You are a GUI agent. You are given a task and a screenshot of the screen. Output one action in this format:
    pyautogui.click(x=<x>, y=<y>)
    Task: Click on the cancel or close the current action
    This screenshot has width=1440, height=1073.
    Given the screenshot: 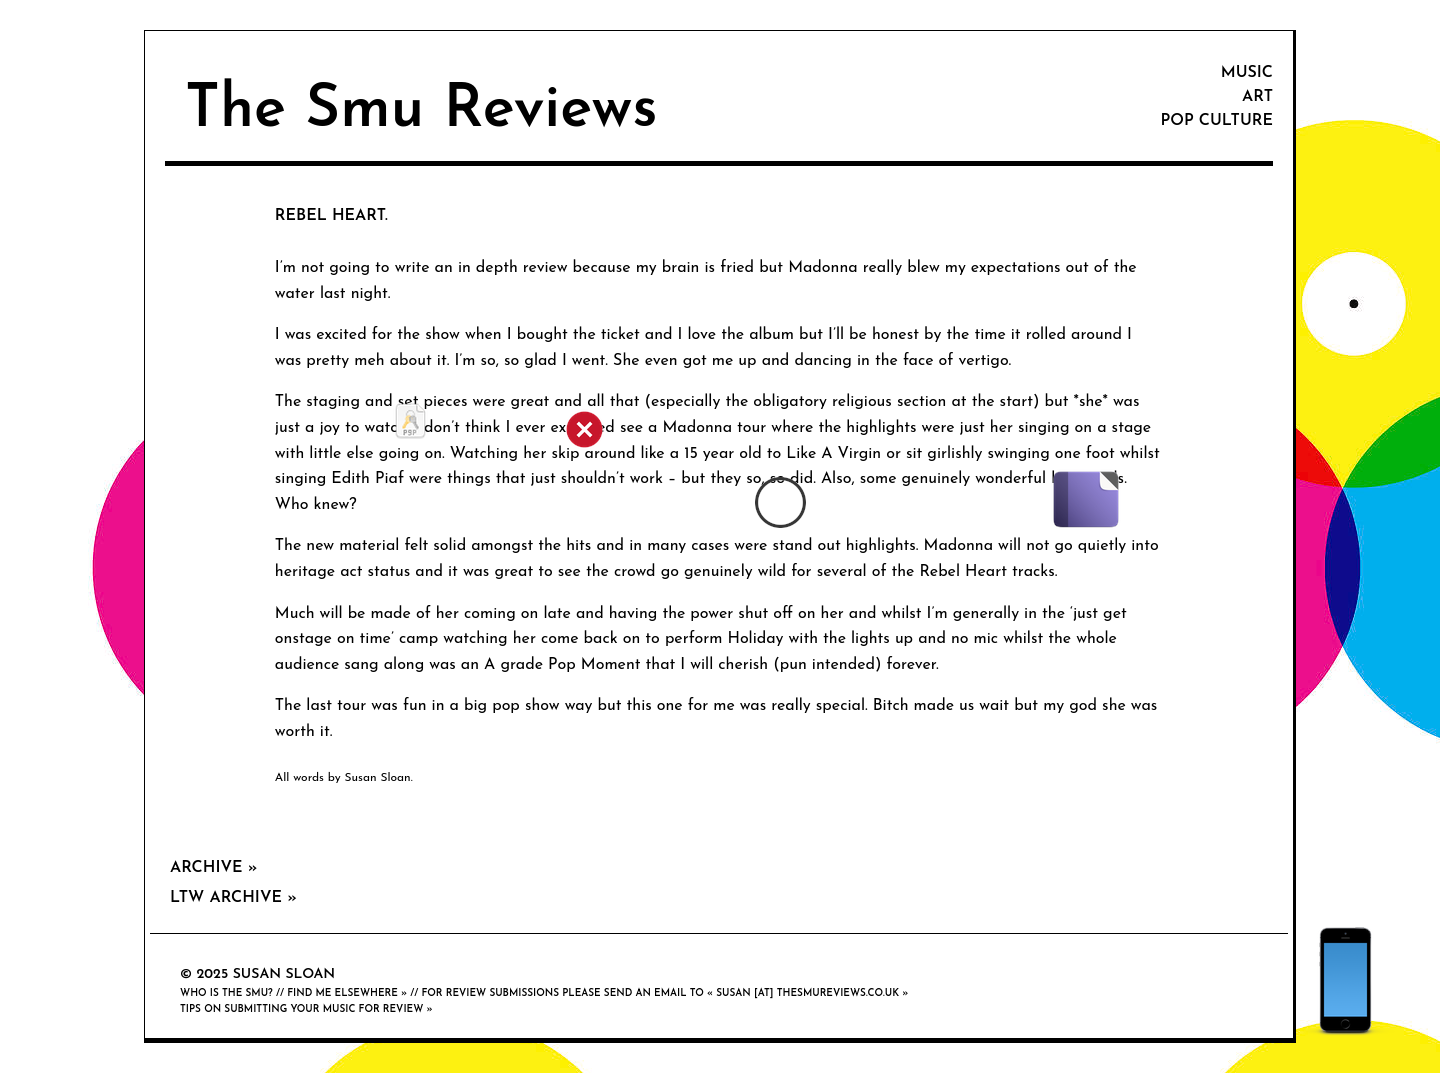 What is the action you would take?
    pyautogui.click(x=584, y=429)
    